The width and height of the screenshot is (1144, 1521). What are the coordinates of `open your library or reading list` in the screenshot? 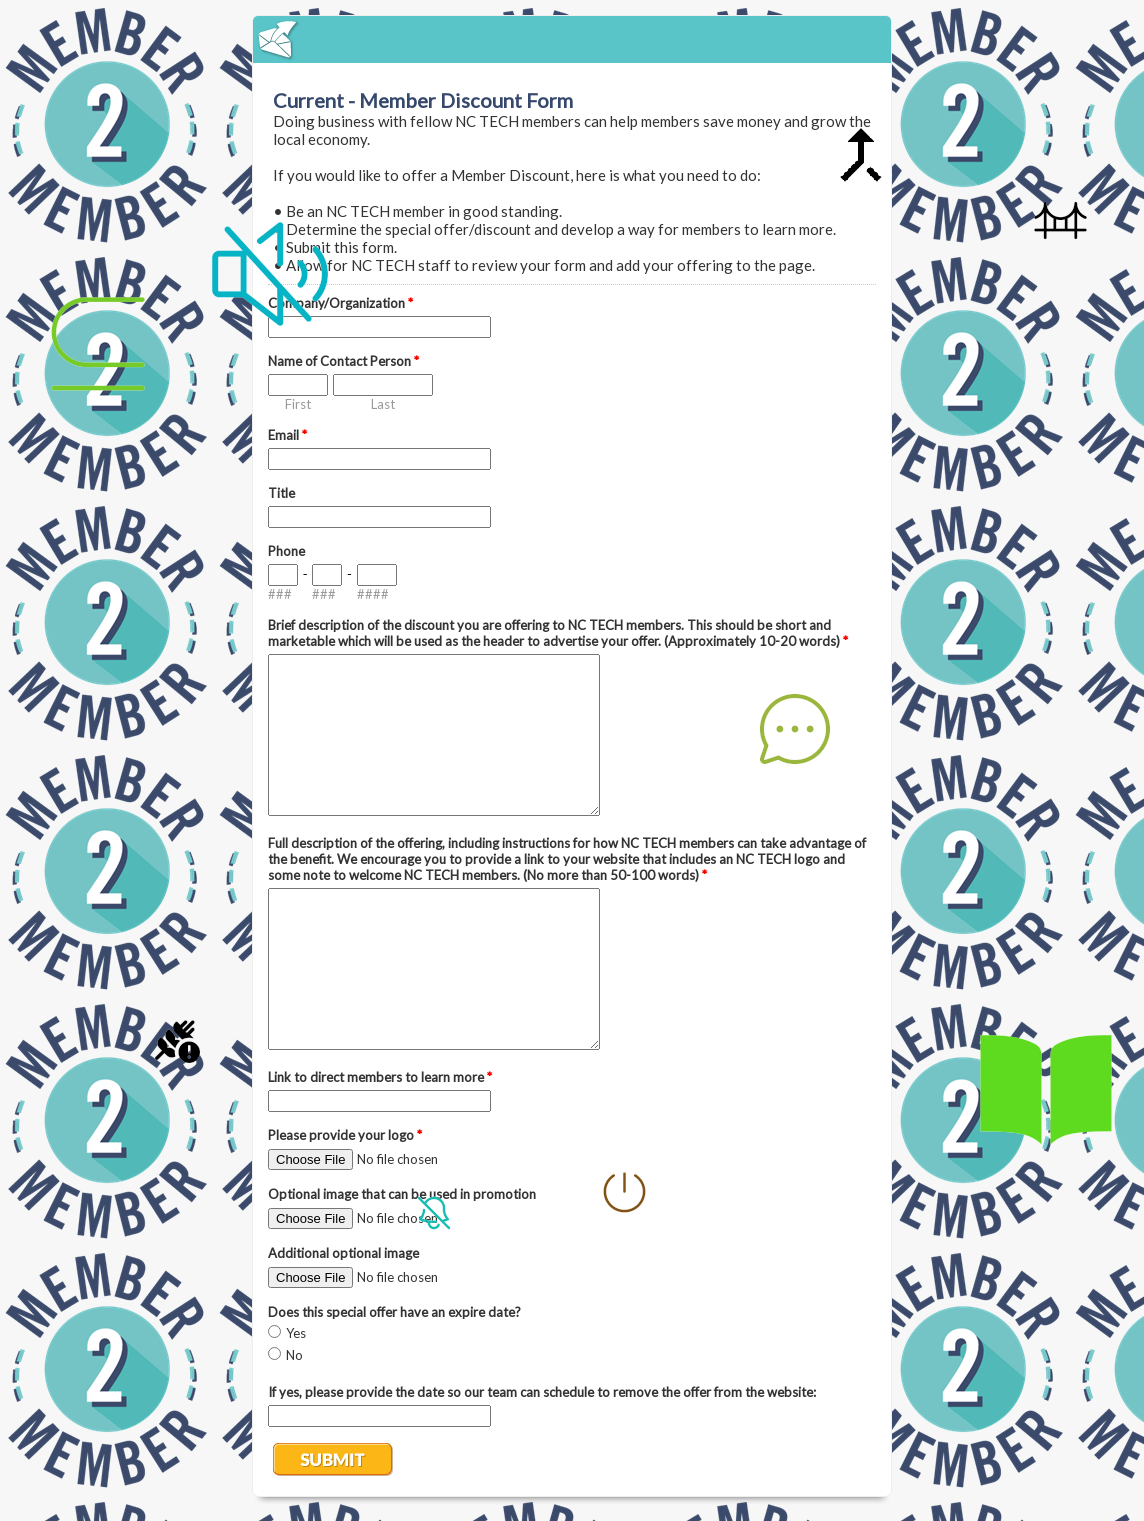 It's located at (1046, 1092).